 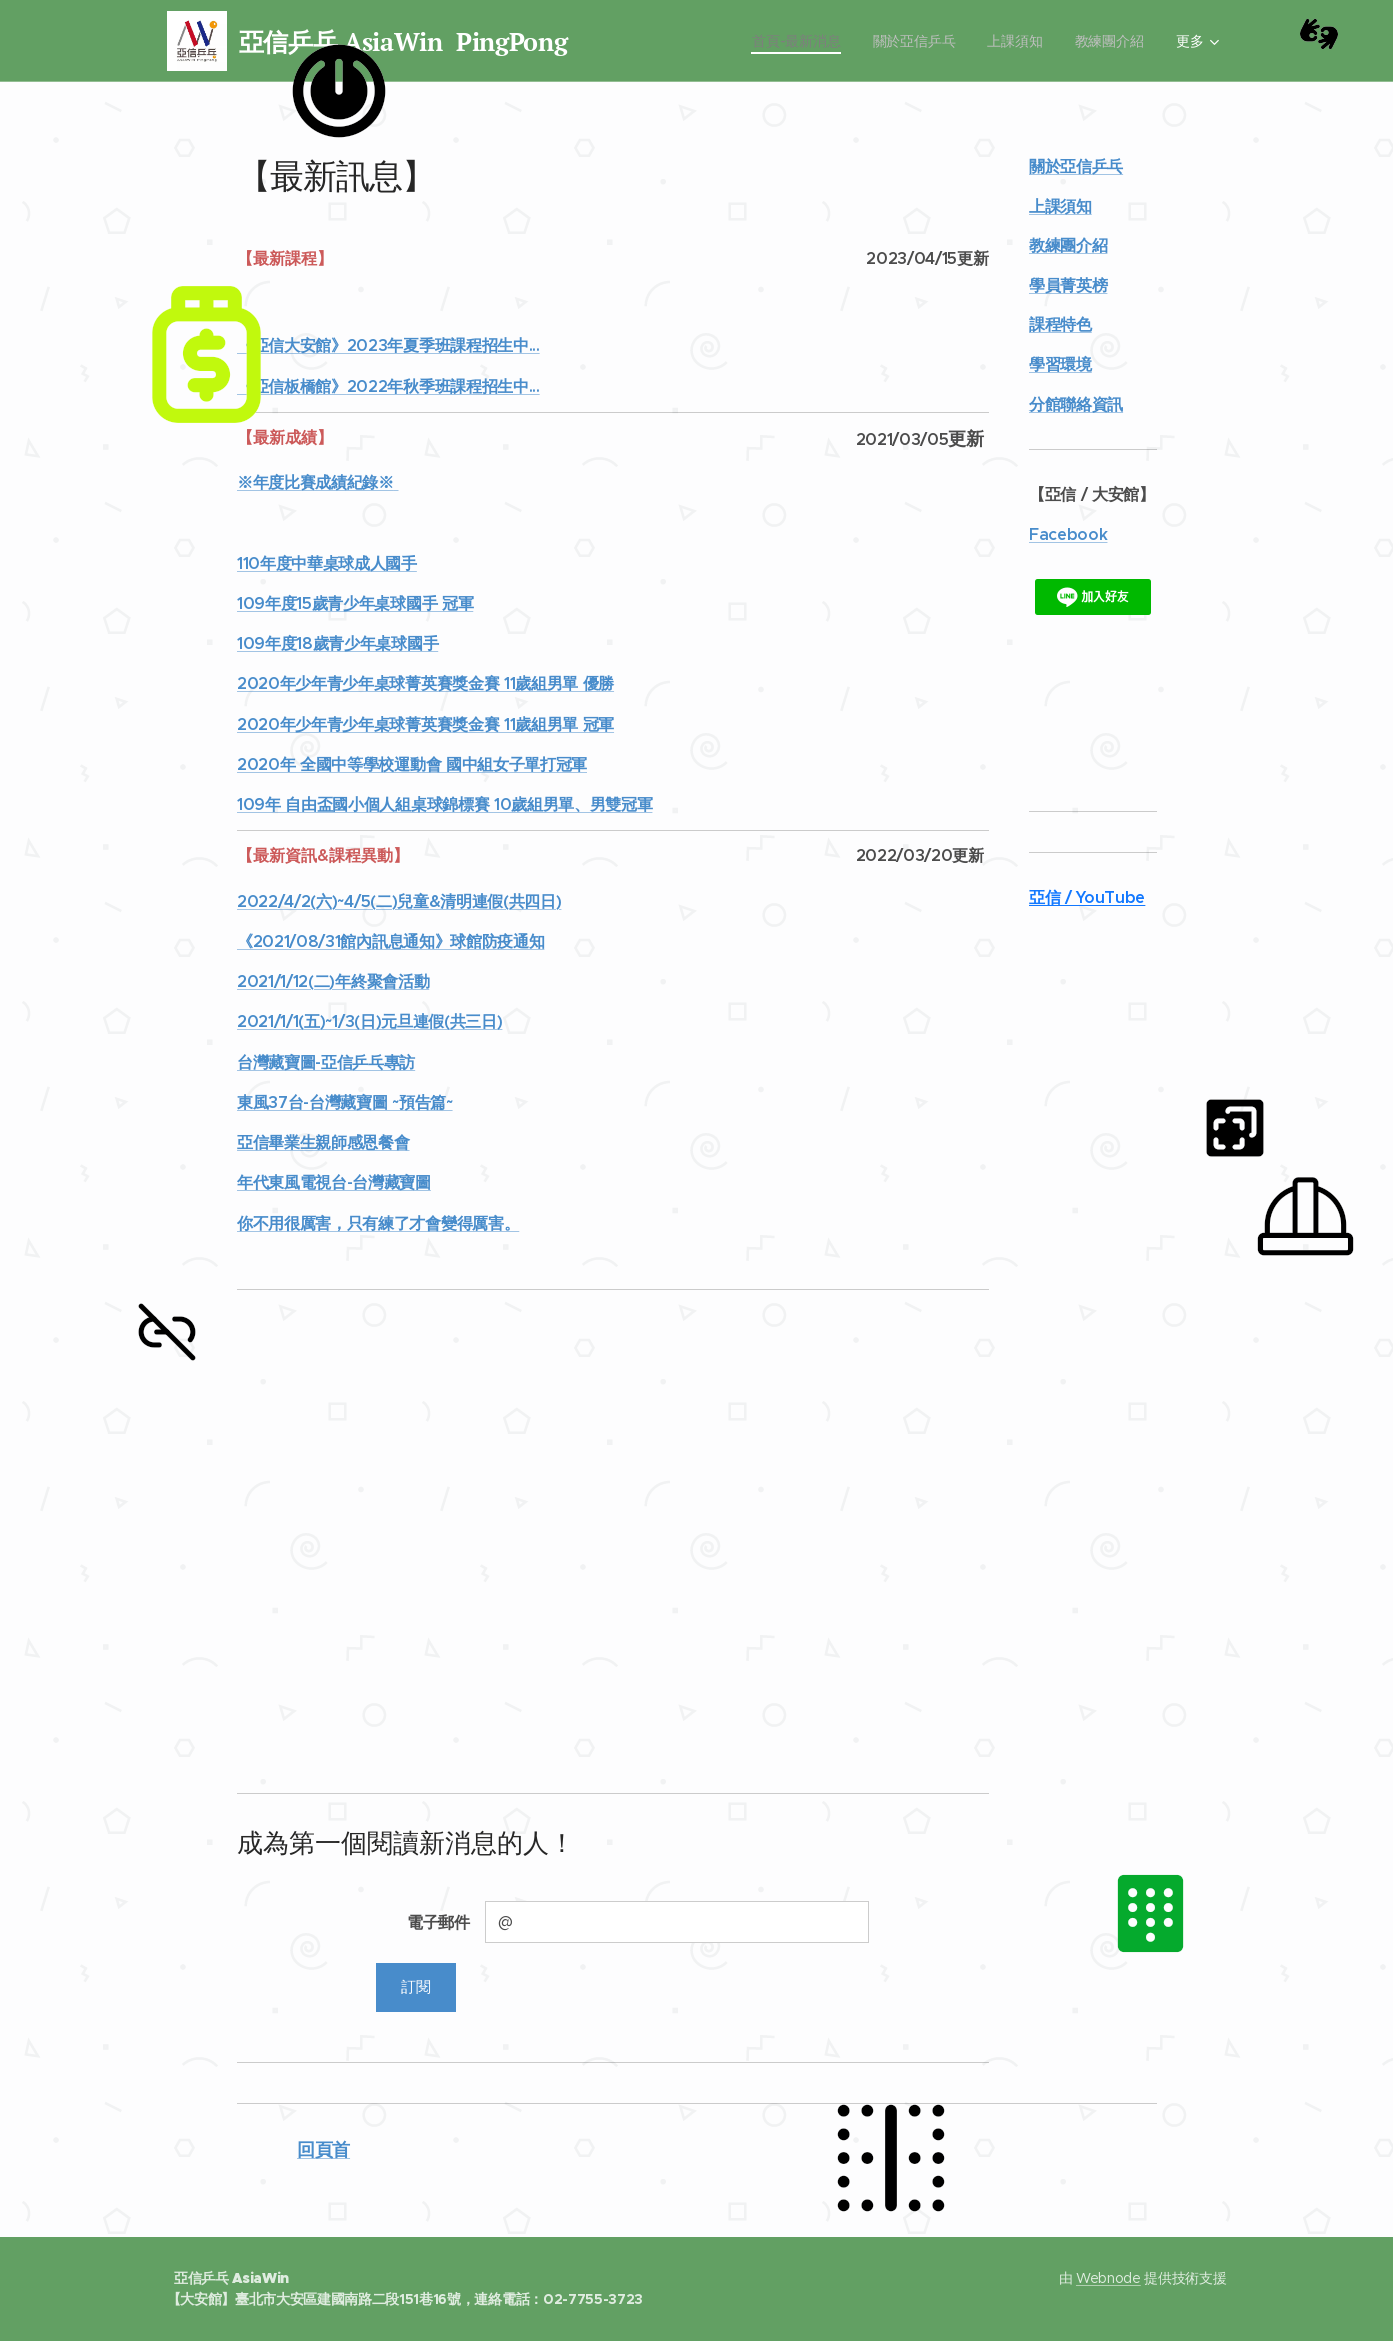 What do you see at coordinates (206, 354) in the screenshot?
I see `send a tip or donation` at bounding box center [206, 354].